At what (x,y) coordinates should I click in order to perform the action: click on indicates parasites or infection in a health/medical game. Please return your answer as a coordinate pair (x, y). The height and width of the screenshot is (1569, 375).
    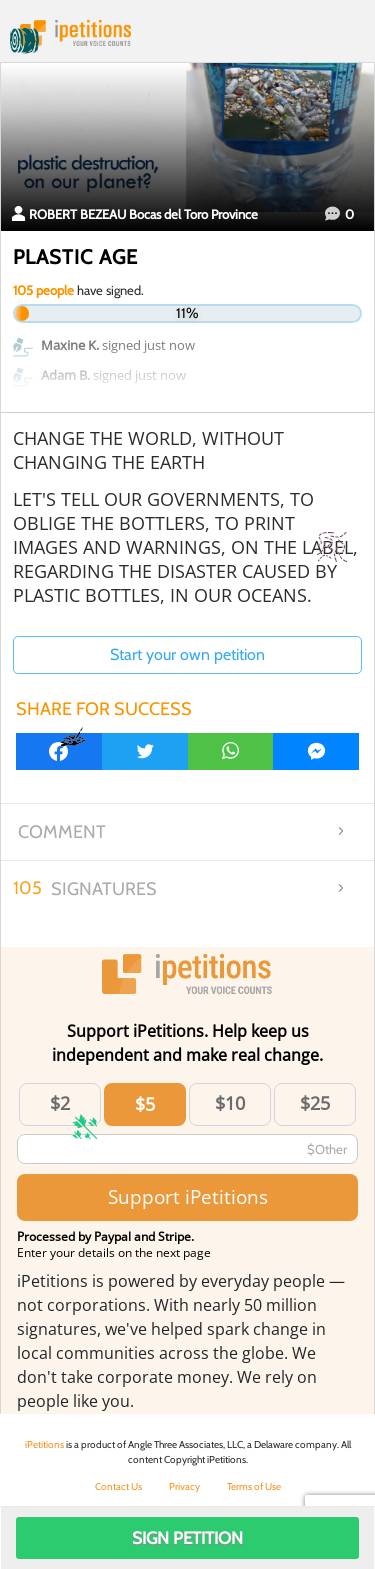
    Looking at the image, I should click on (332, 547).